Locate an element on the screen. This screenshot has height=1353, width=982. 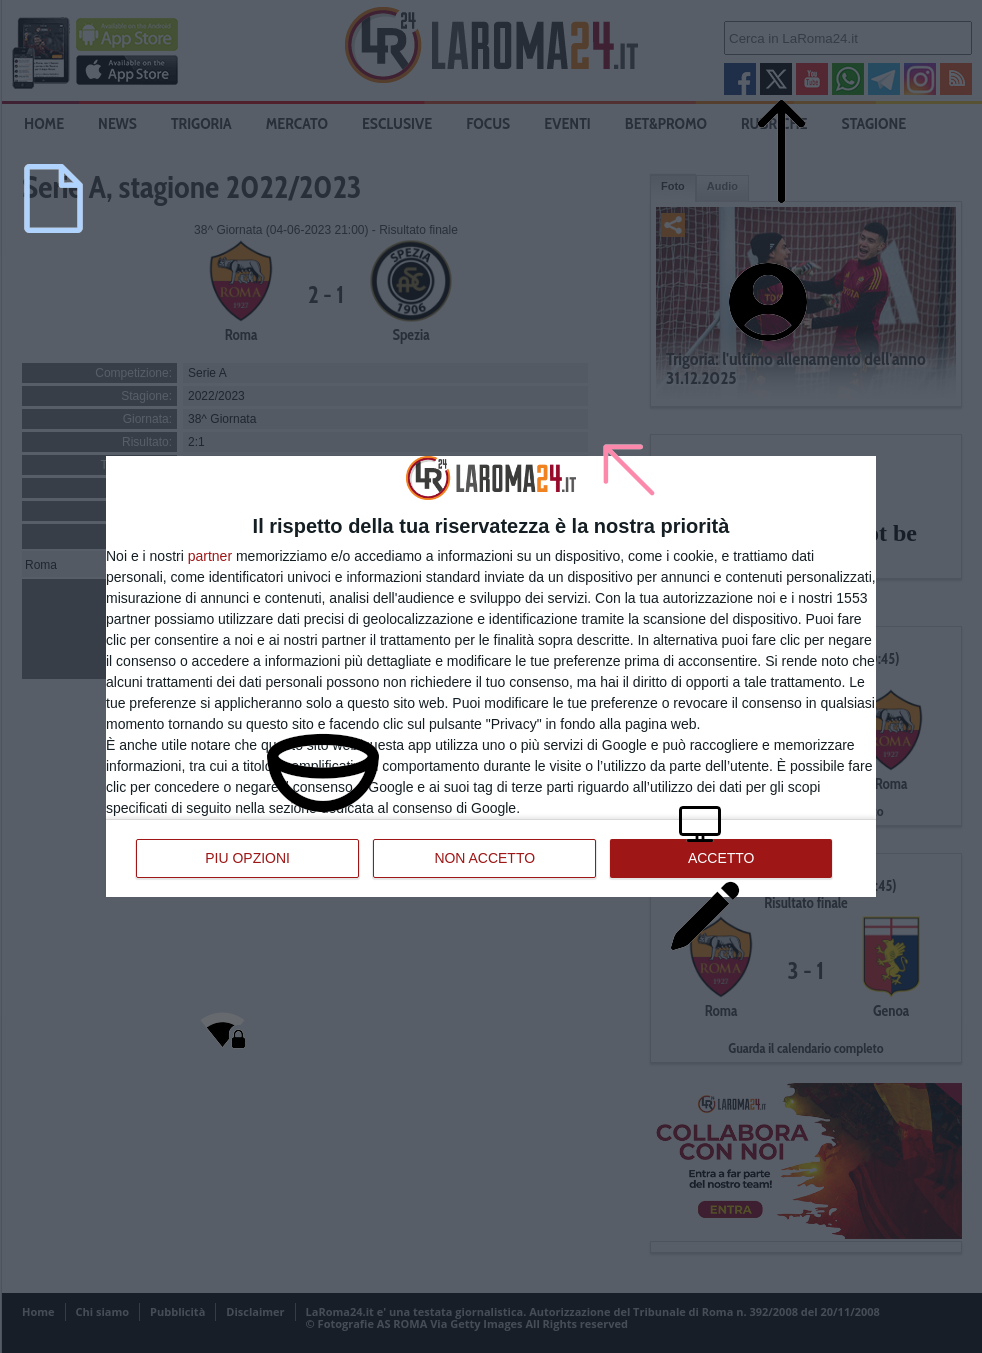
switch to hemisphere or dome view is located at coordinates (323, 773).